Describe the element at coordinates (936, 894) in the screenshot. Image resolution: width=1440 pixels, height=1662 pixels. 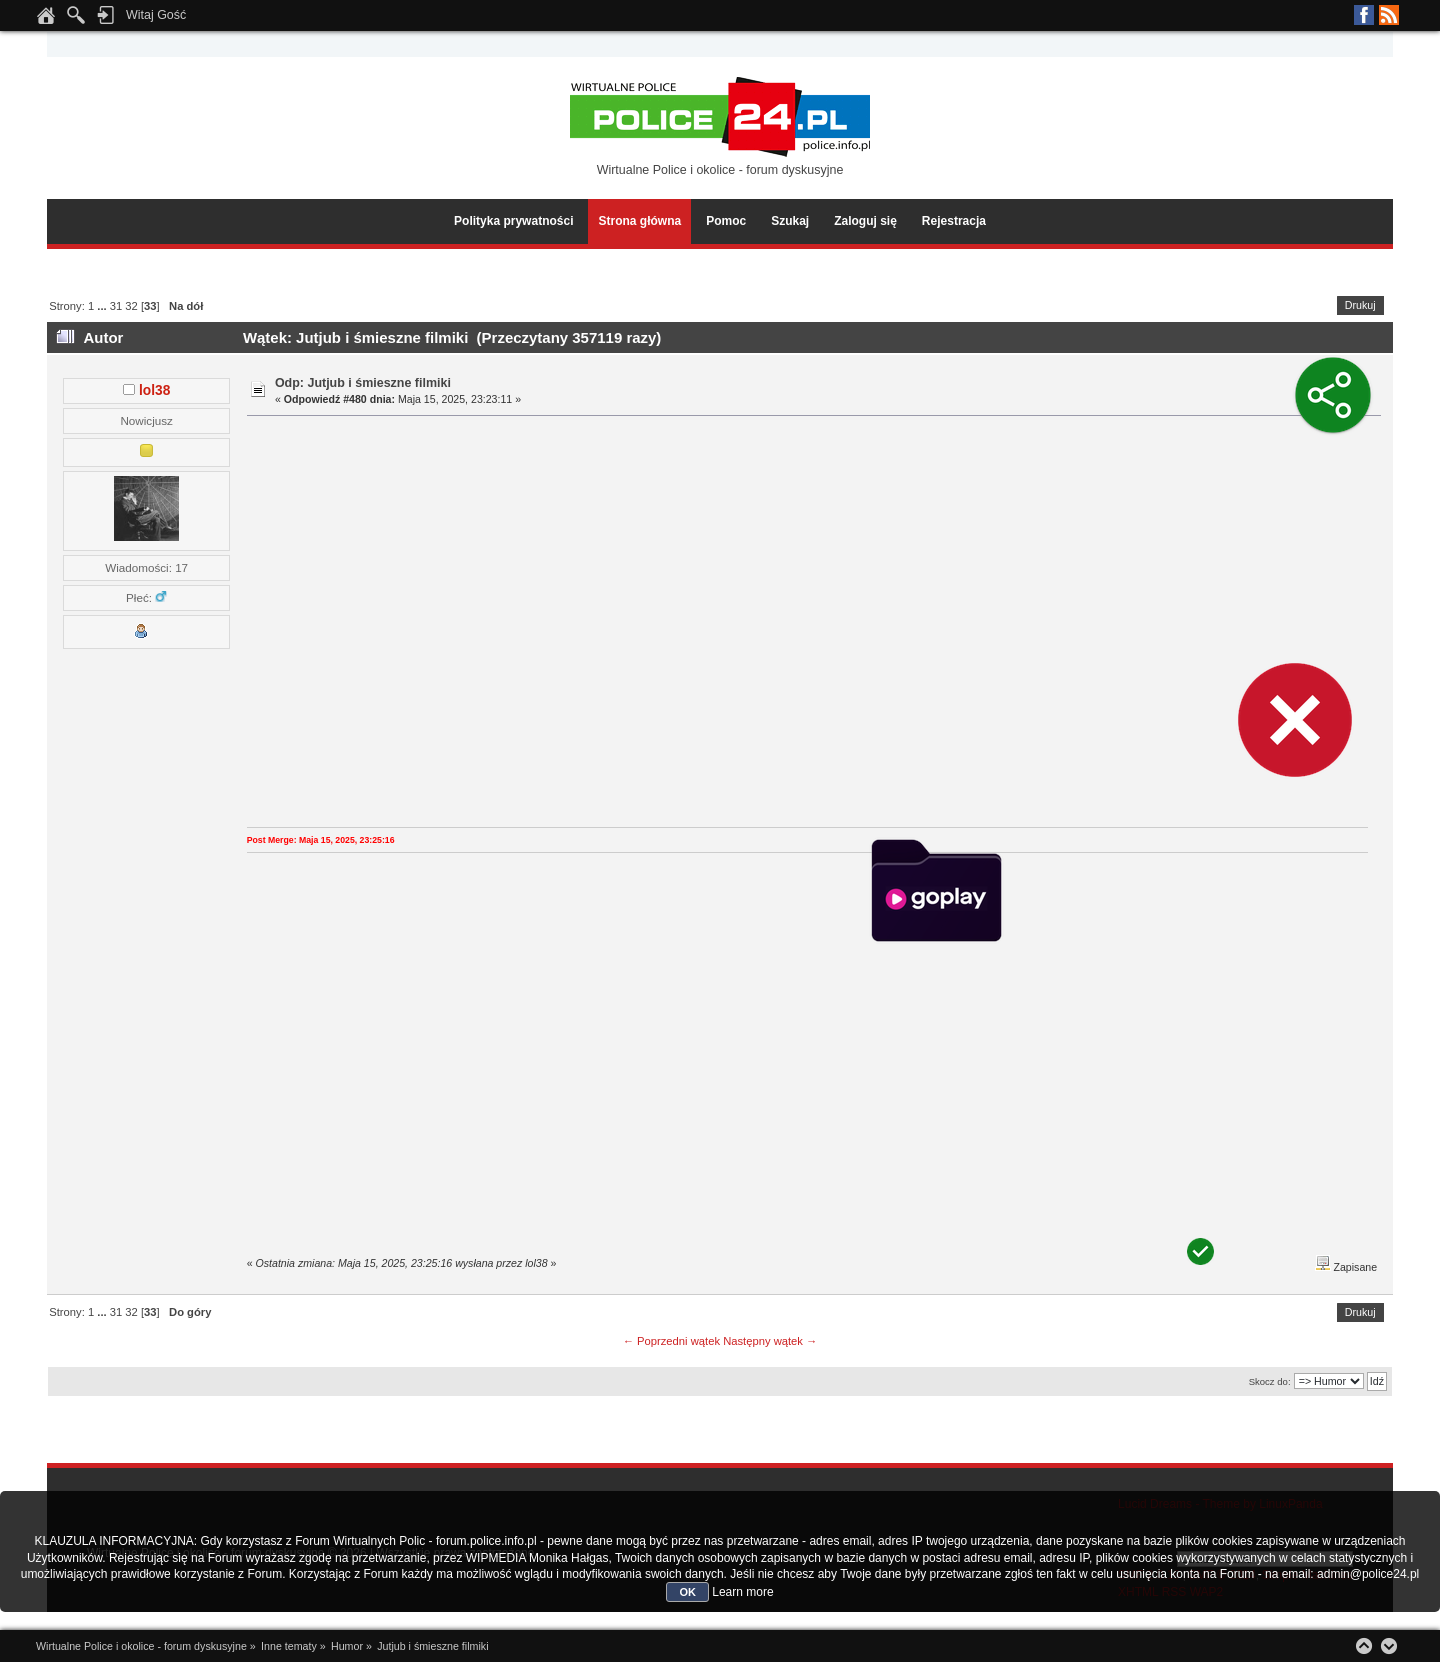
I see `open folder containing goplay media files` at that location.